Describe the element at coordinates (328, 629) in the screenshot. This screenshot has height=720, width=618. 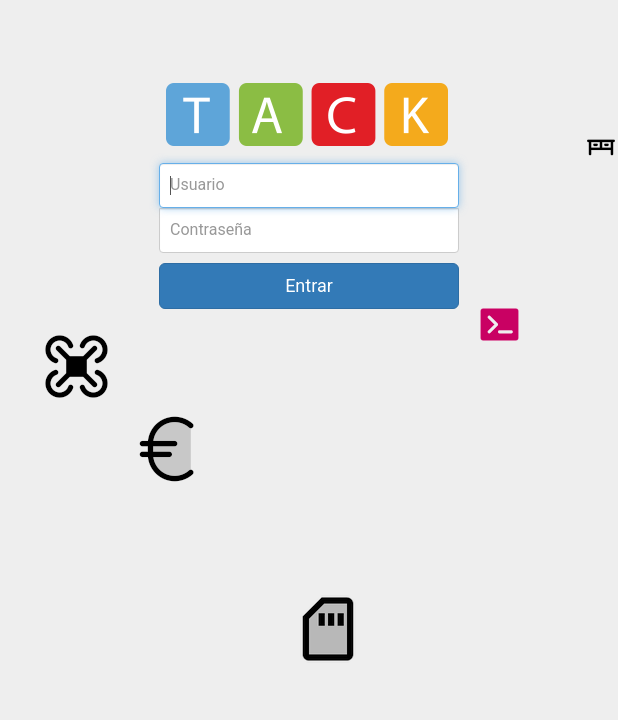
I see `access sd card storage` at that location.